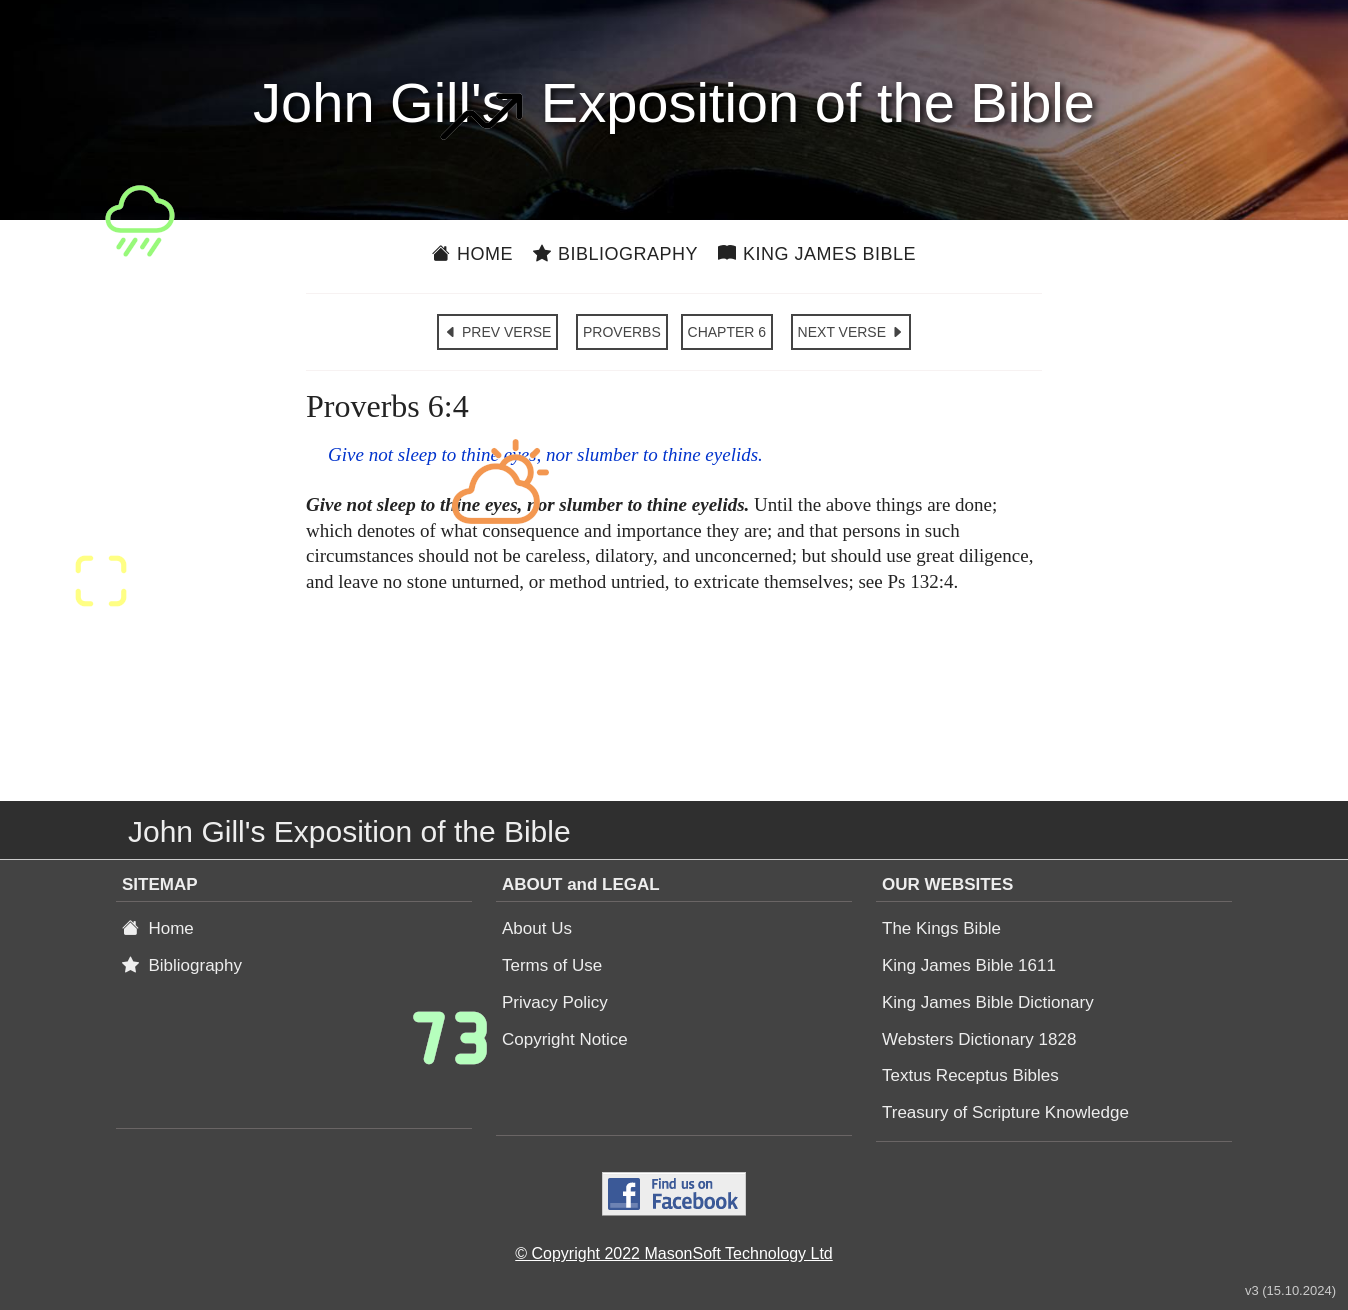 This screenshot has height=1310, width=1348. What do you see at coordinates (481, 116) in the screenshot?
I see `view trending or popular content` at bounding box center [481, 116].